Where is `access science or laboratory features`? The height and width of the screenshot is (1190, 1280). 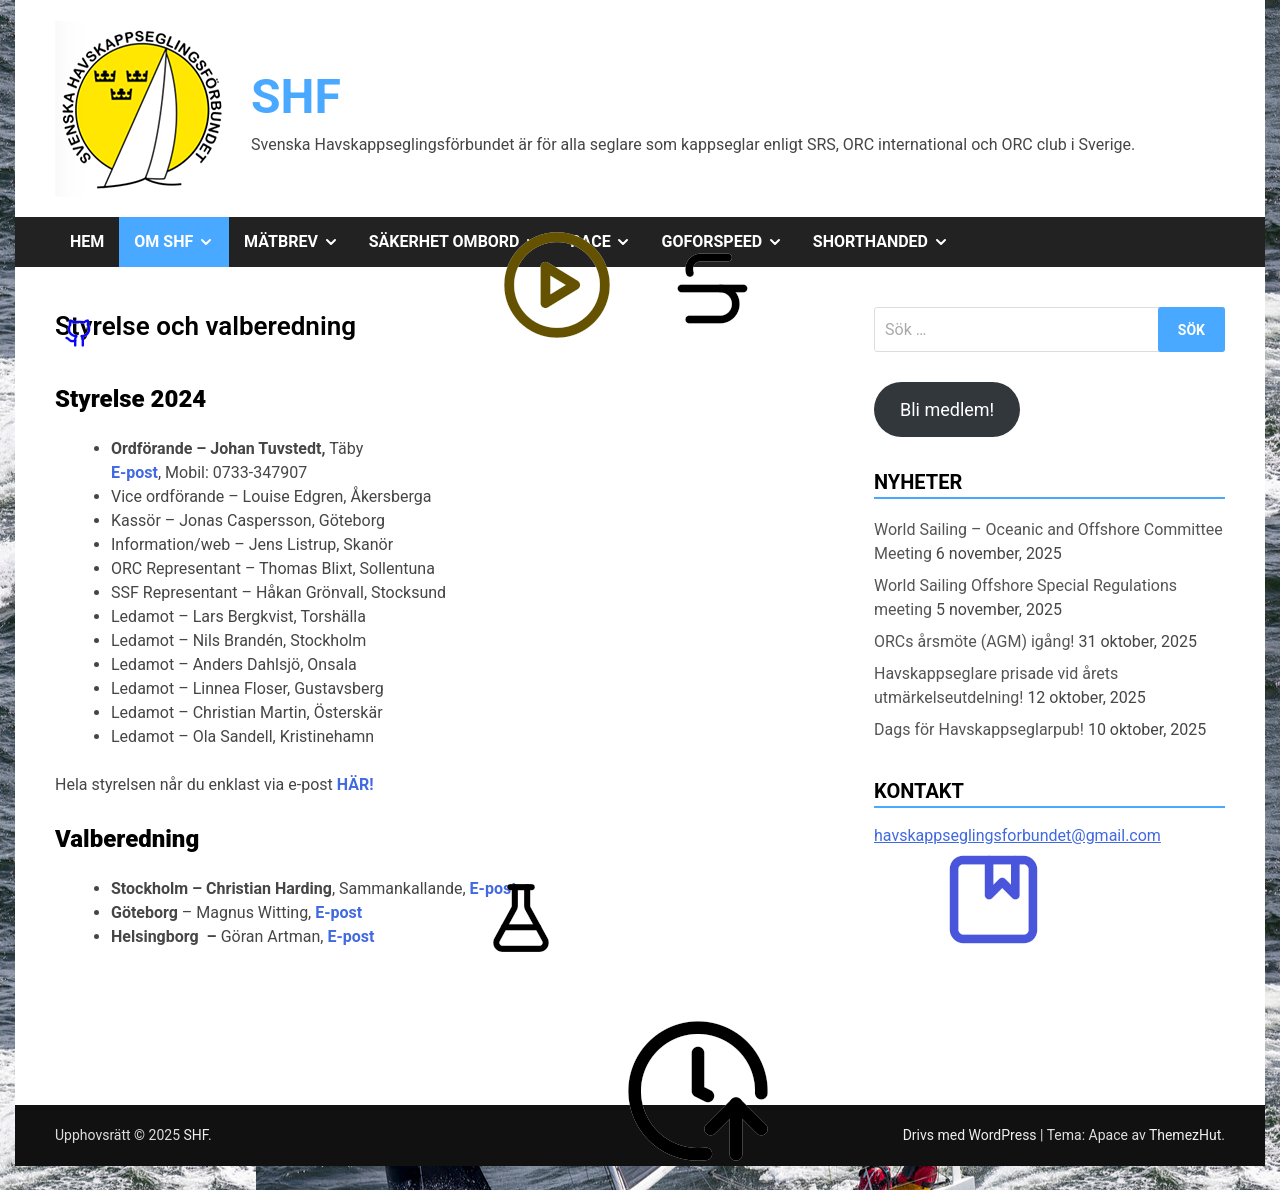
access science or laboratory features is located at coordinates (521, 918).